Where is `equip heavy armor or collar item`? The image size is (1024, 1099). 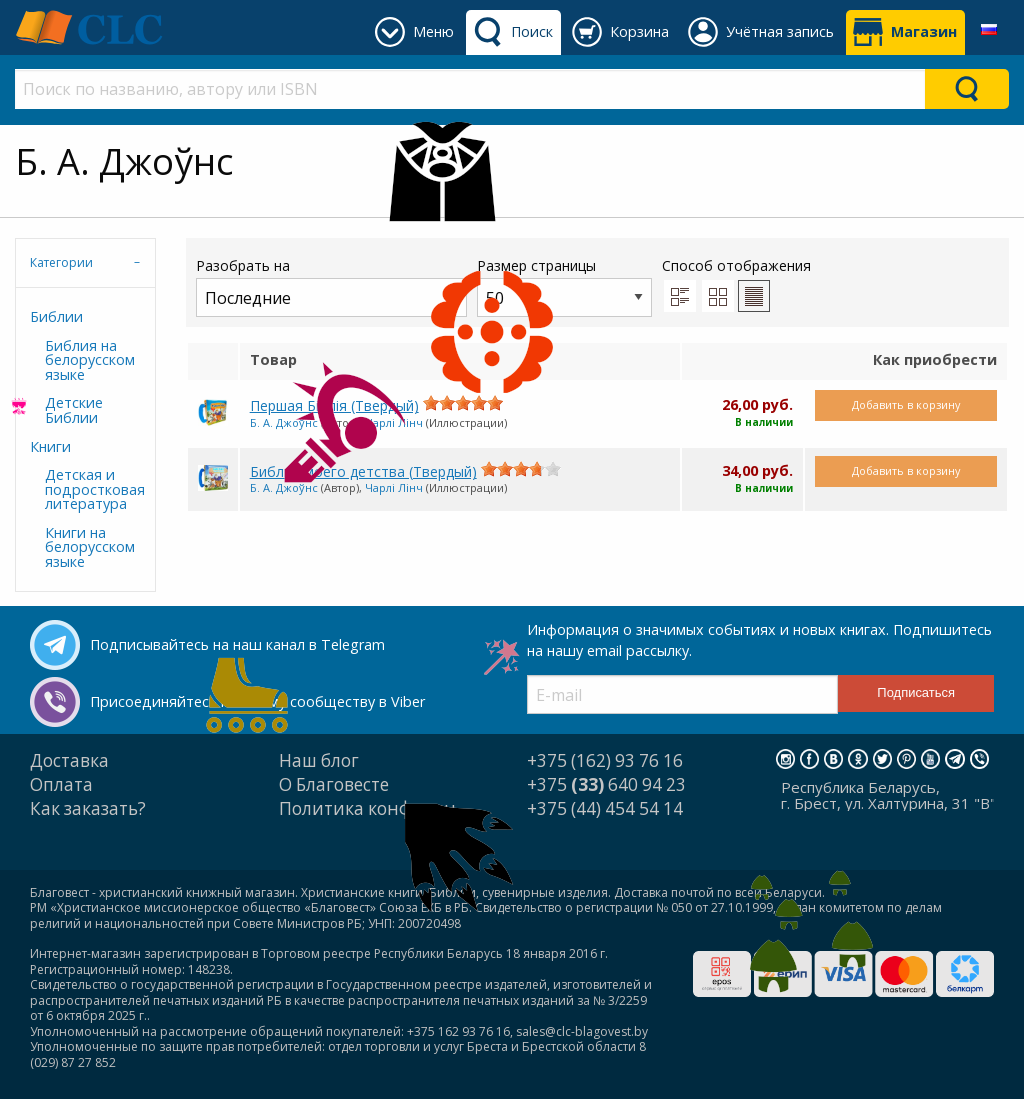 equip heavy armor or collar item is located at coordinates (442, 164).